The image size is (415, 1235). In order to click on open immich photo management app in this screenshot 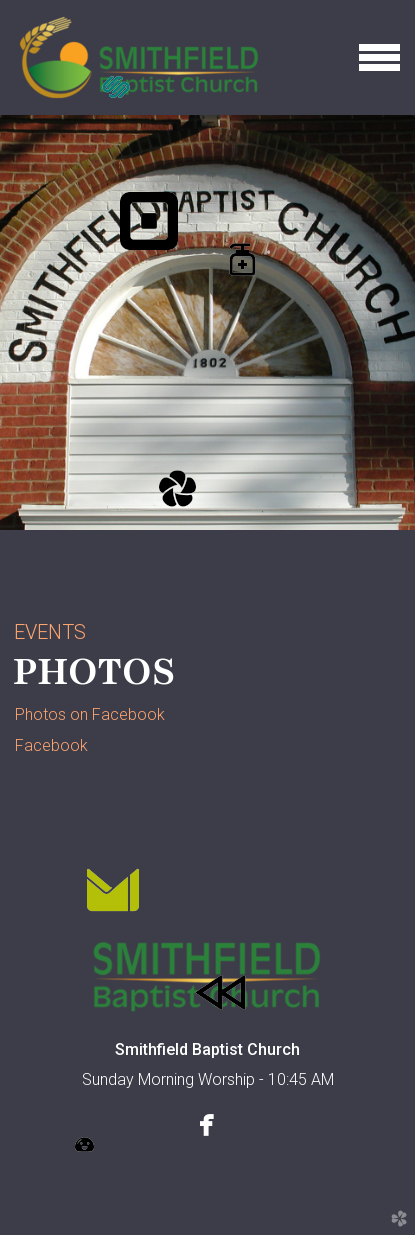, I will do `click(177, 488)`.